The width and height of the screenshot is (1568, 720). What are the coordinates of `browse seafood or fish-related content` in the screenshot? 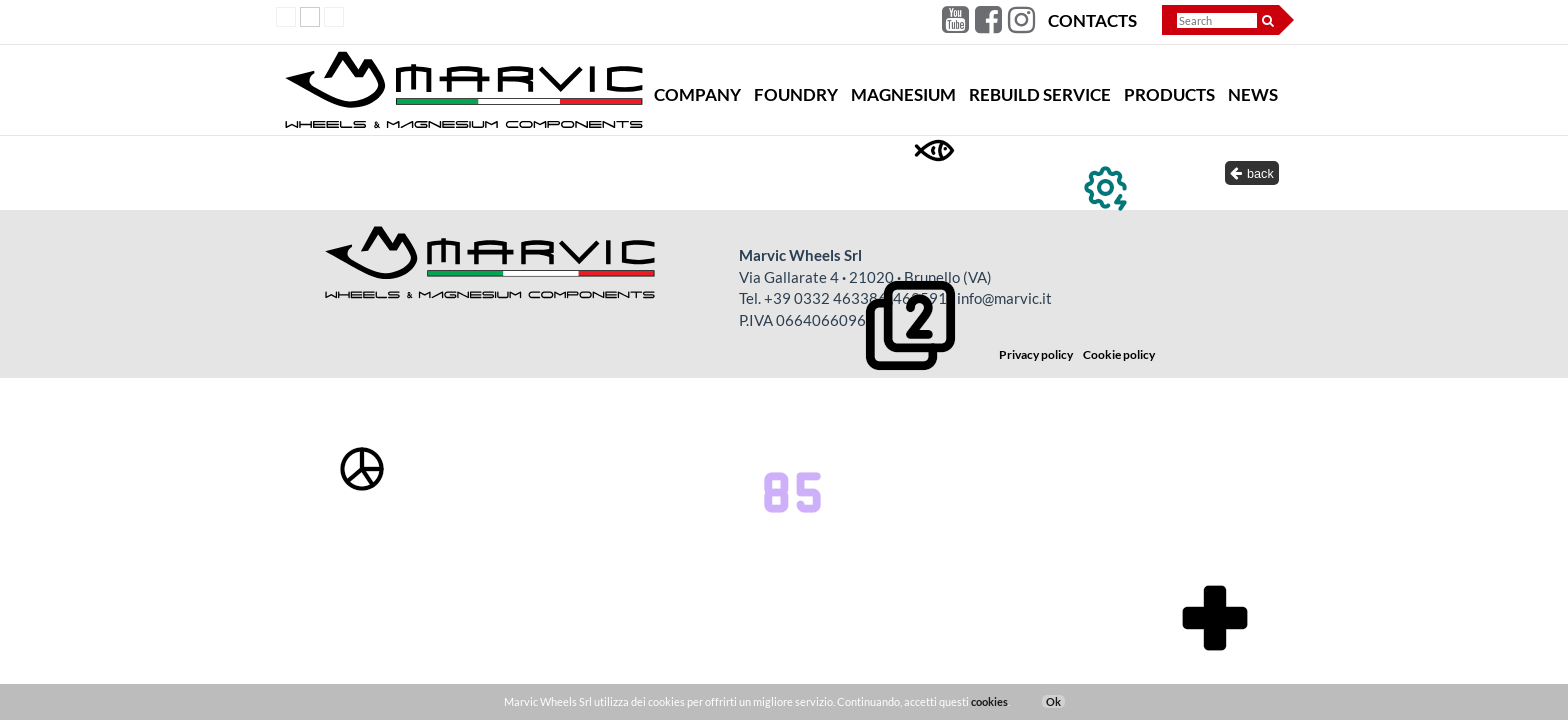 It's located at (934, 150).